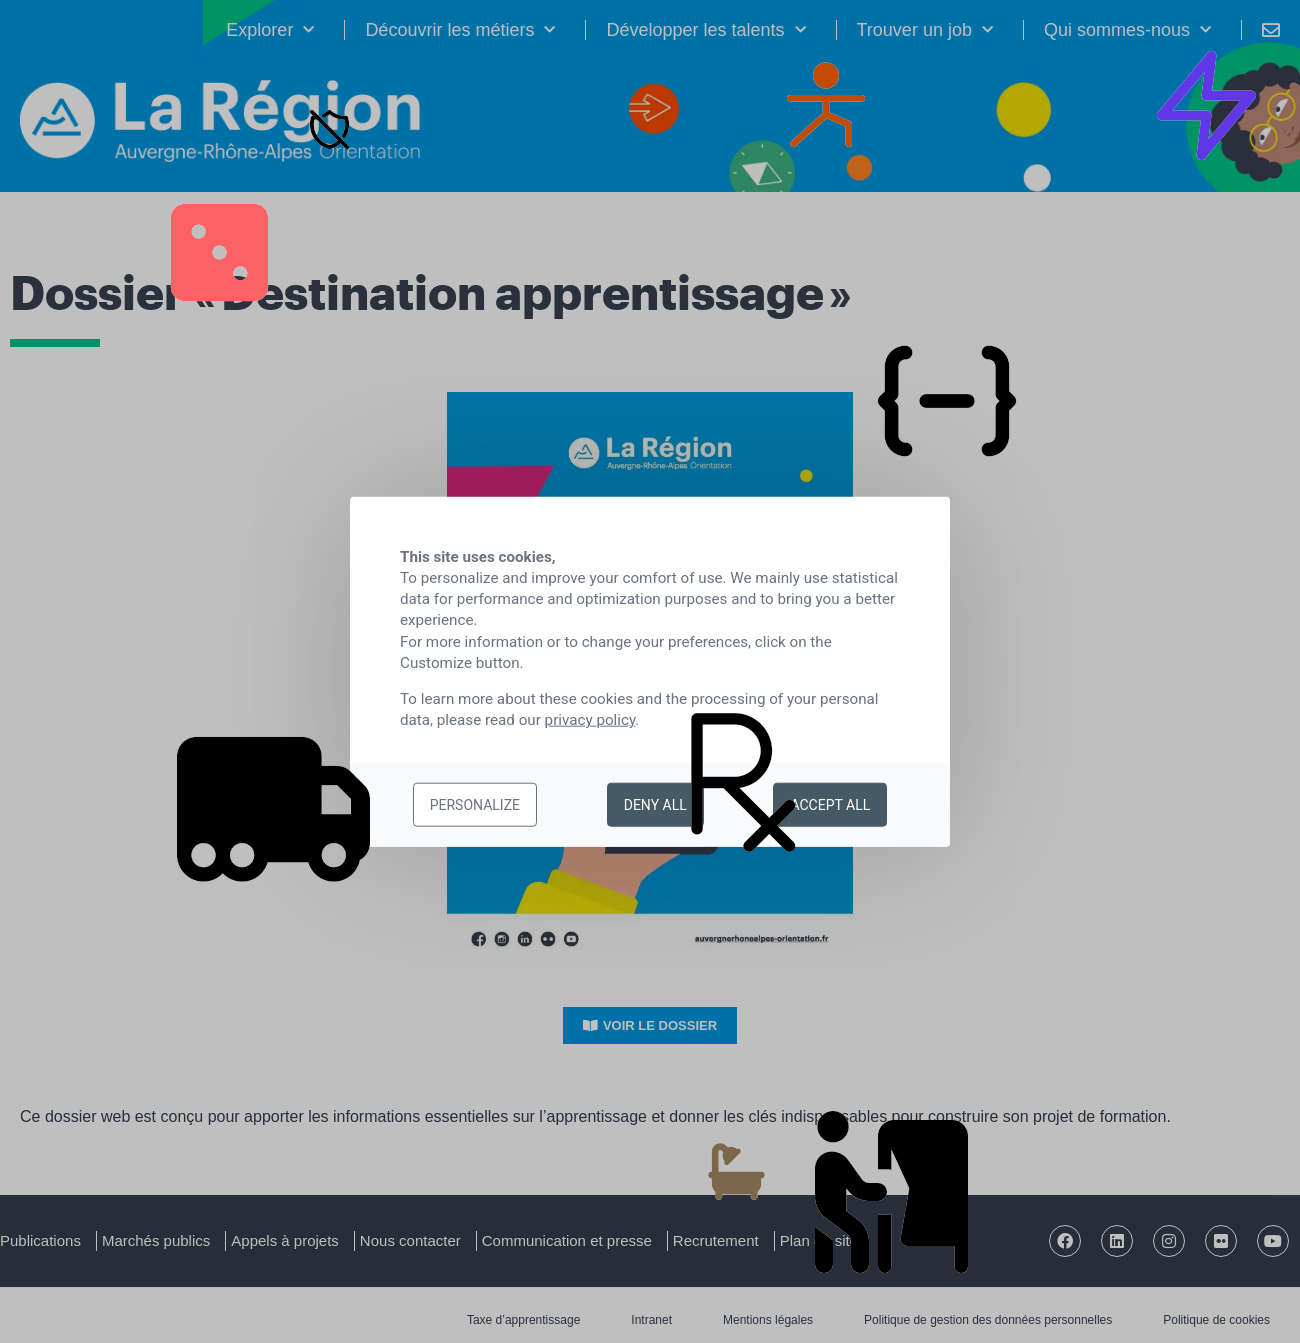  I want to click on disable security protection, so click(329, 129).